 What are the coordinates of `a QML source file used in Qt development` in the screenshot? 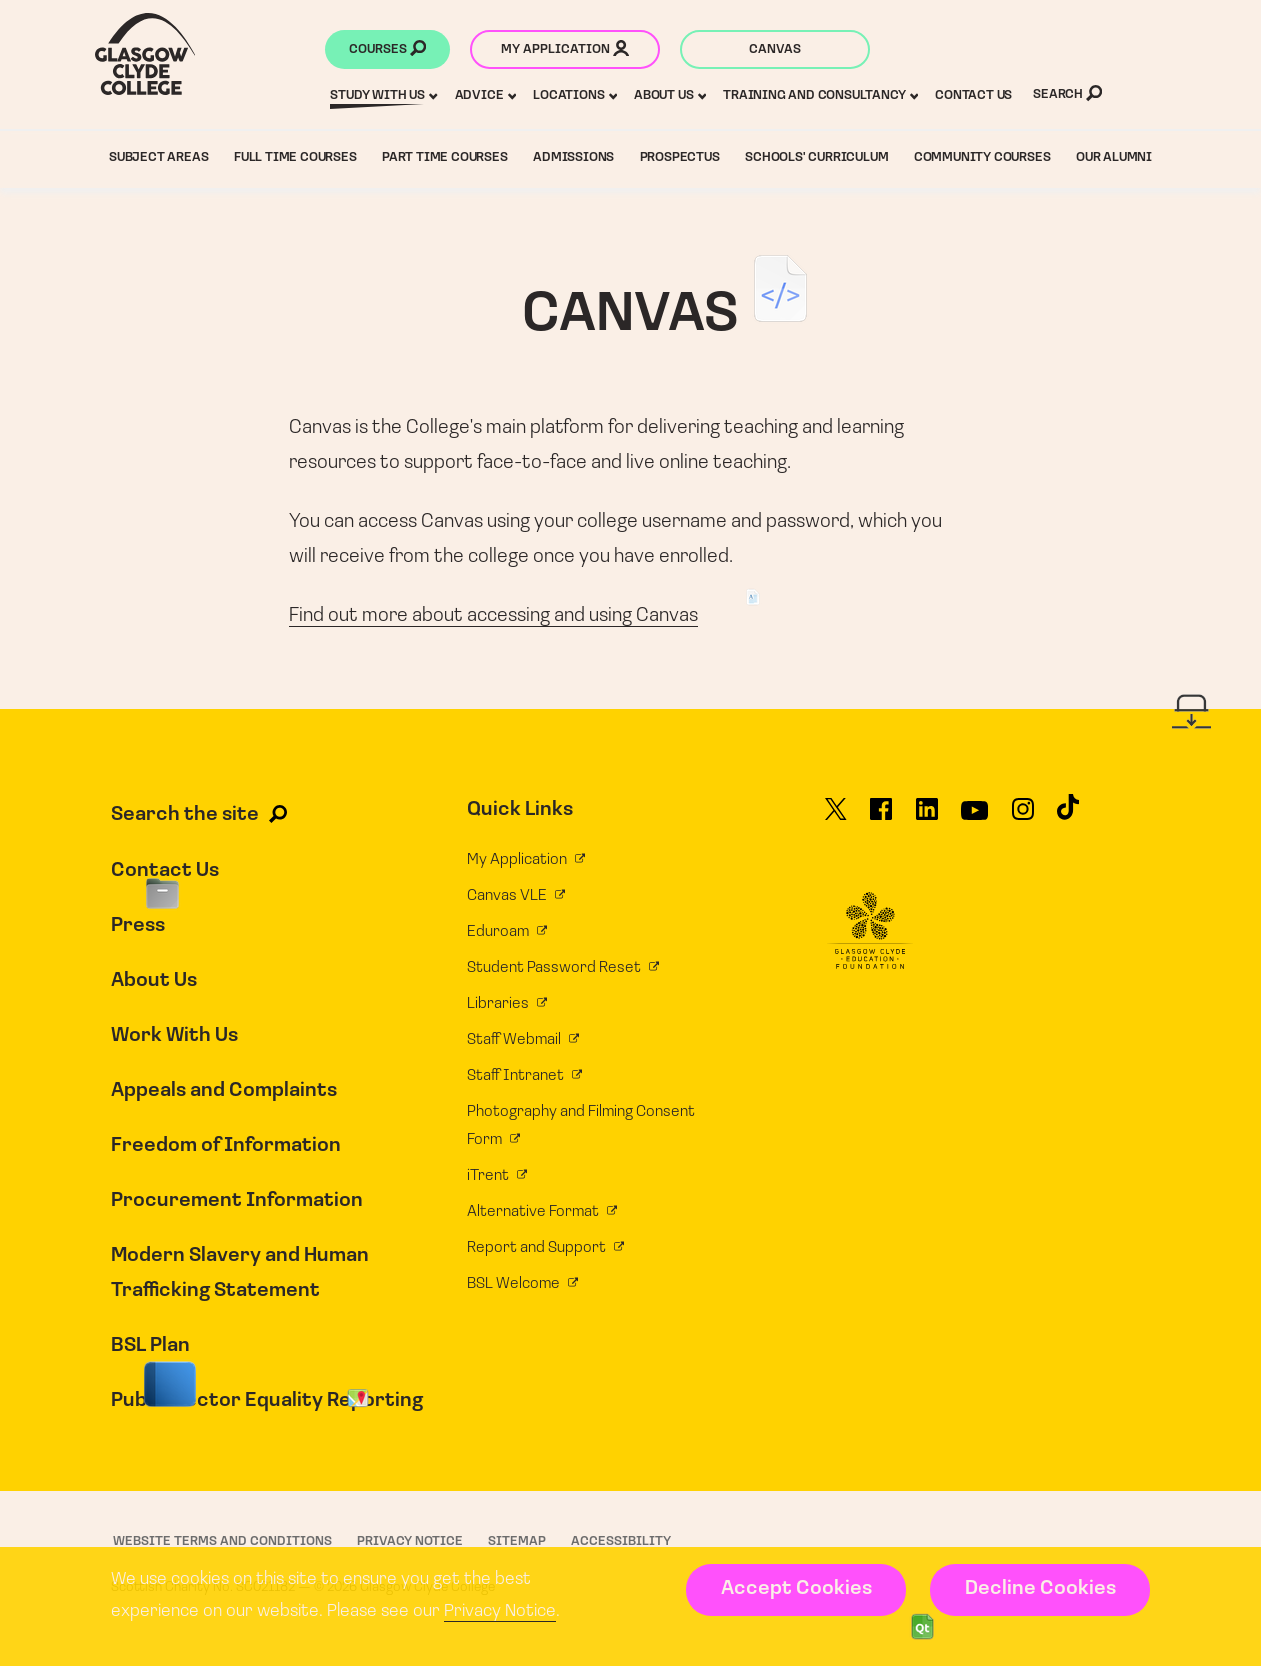 It's located at (922, 1626).